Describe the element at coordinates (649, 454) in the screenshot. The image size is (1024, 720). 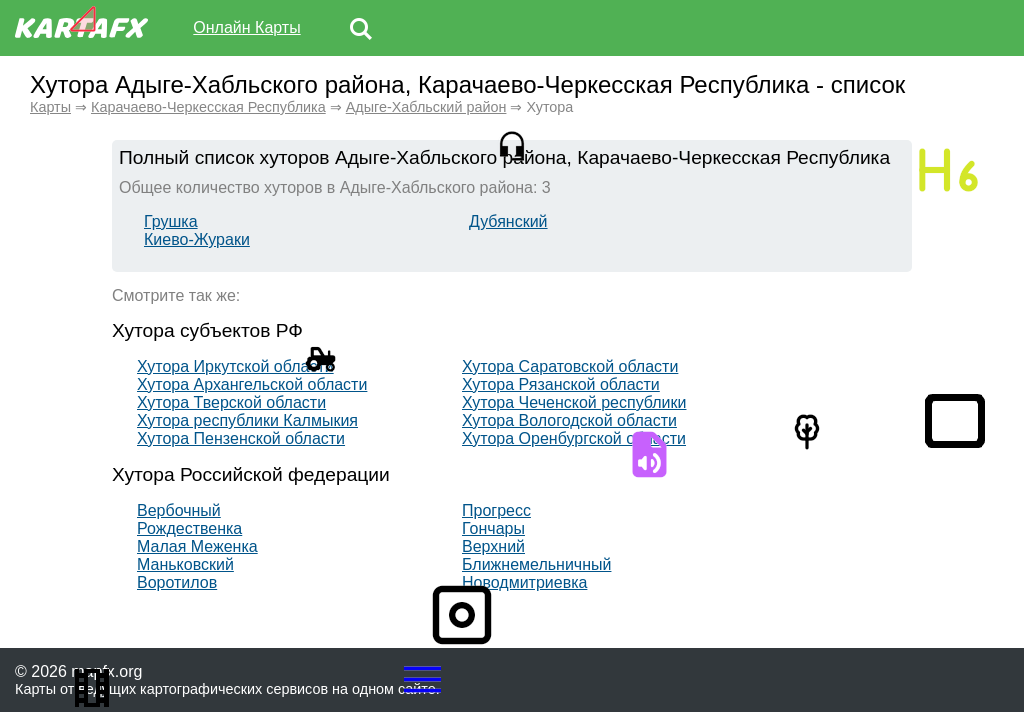
I see `open an audio file` at that location.